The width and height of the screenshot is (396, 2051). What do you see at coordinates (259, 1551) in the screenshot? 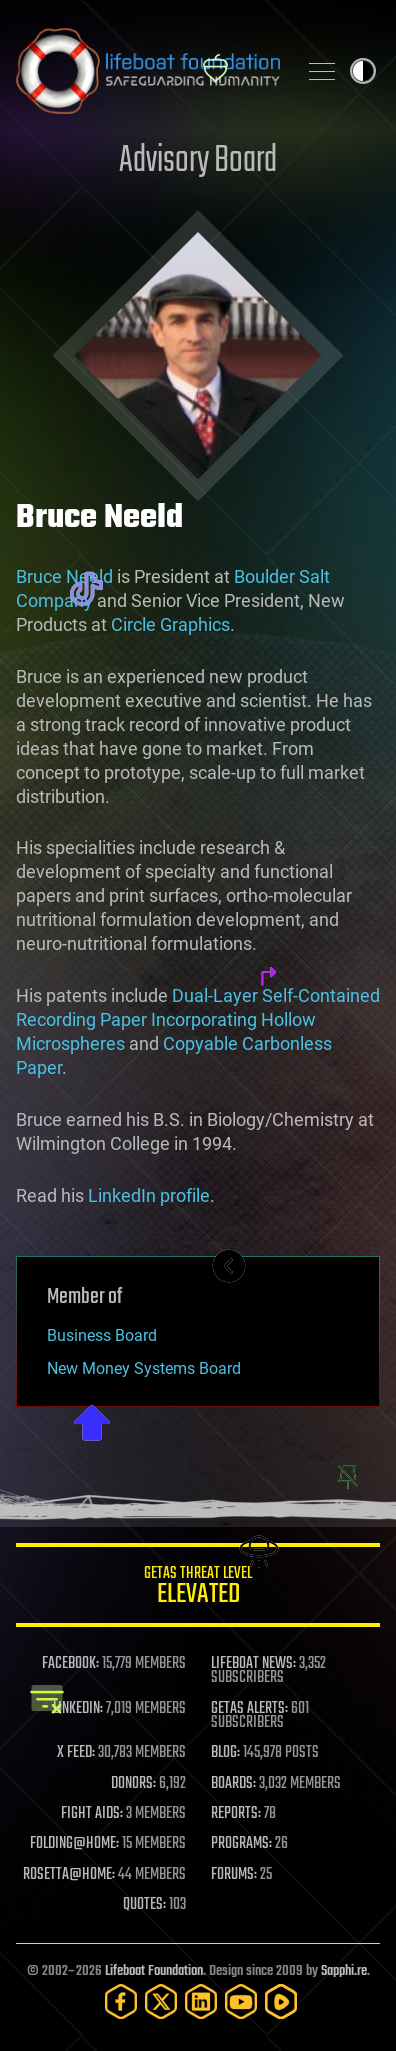
I see `access sci-fi or space-themed content` at bounding box center [259, 1551].